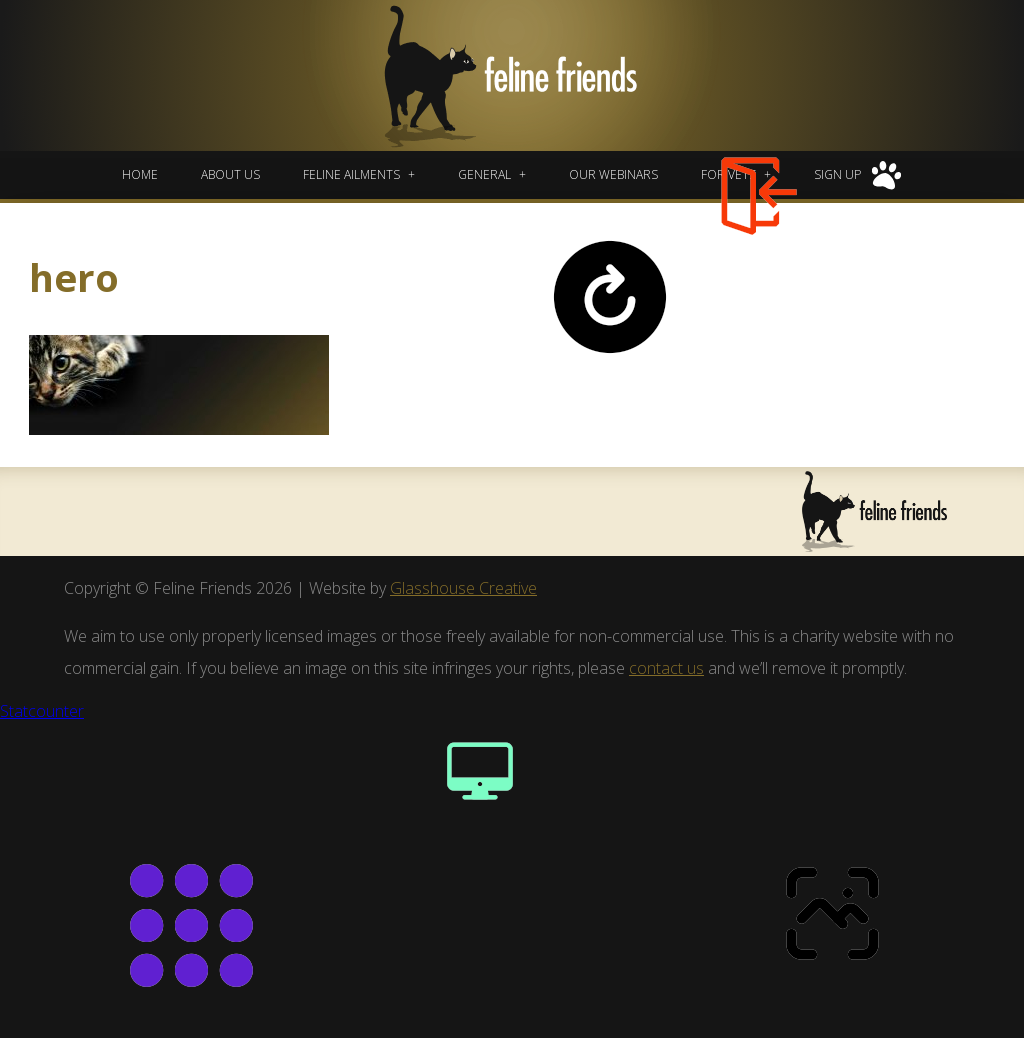  I want to click on open the app drawer or menu, so click(191, 925).